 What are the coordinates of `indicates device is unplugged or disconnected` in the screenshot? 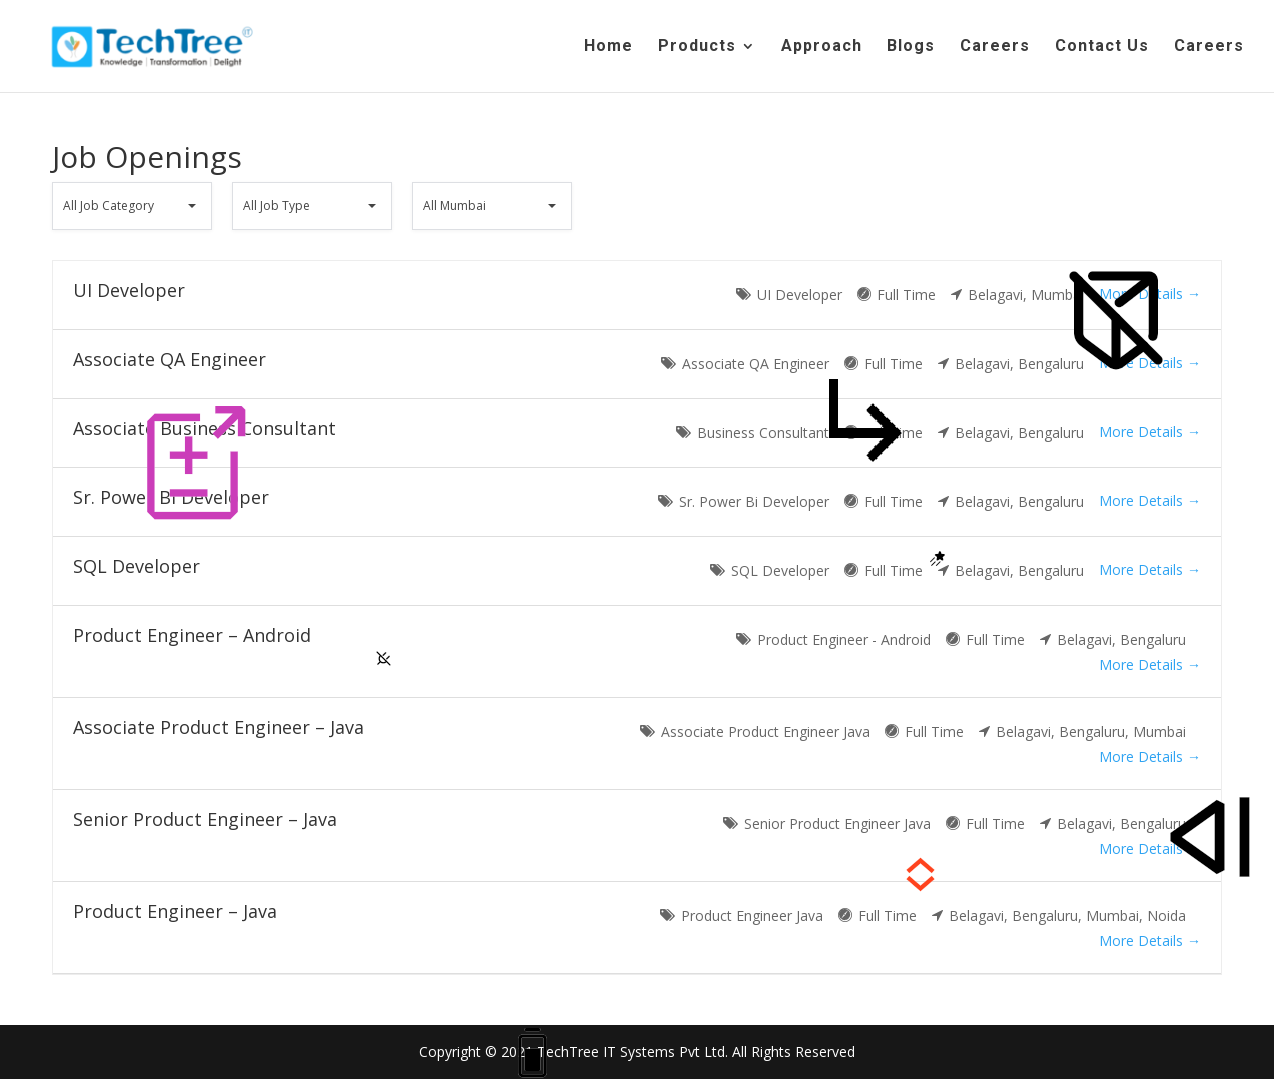 It's located at (383, 658).